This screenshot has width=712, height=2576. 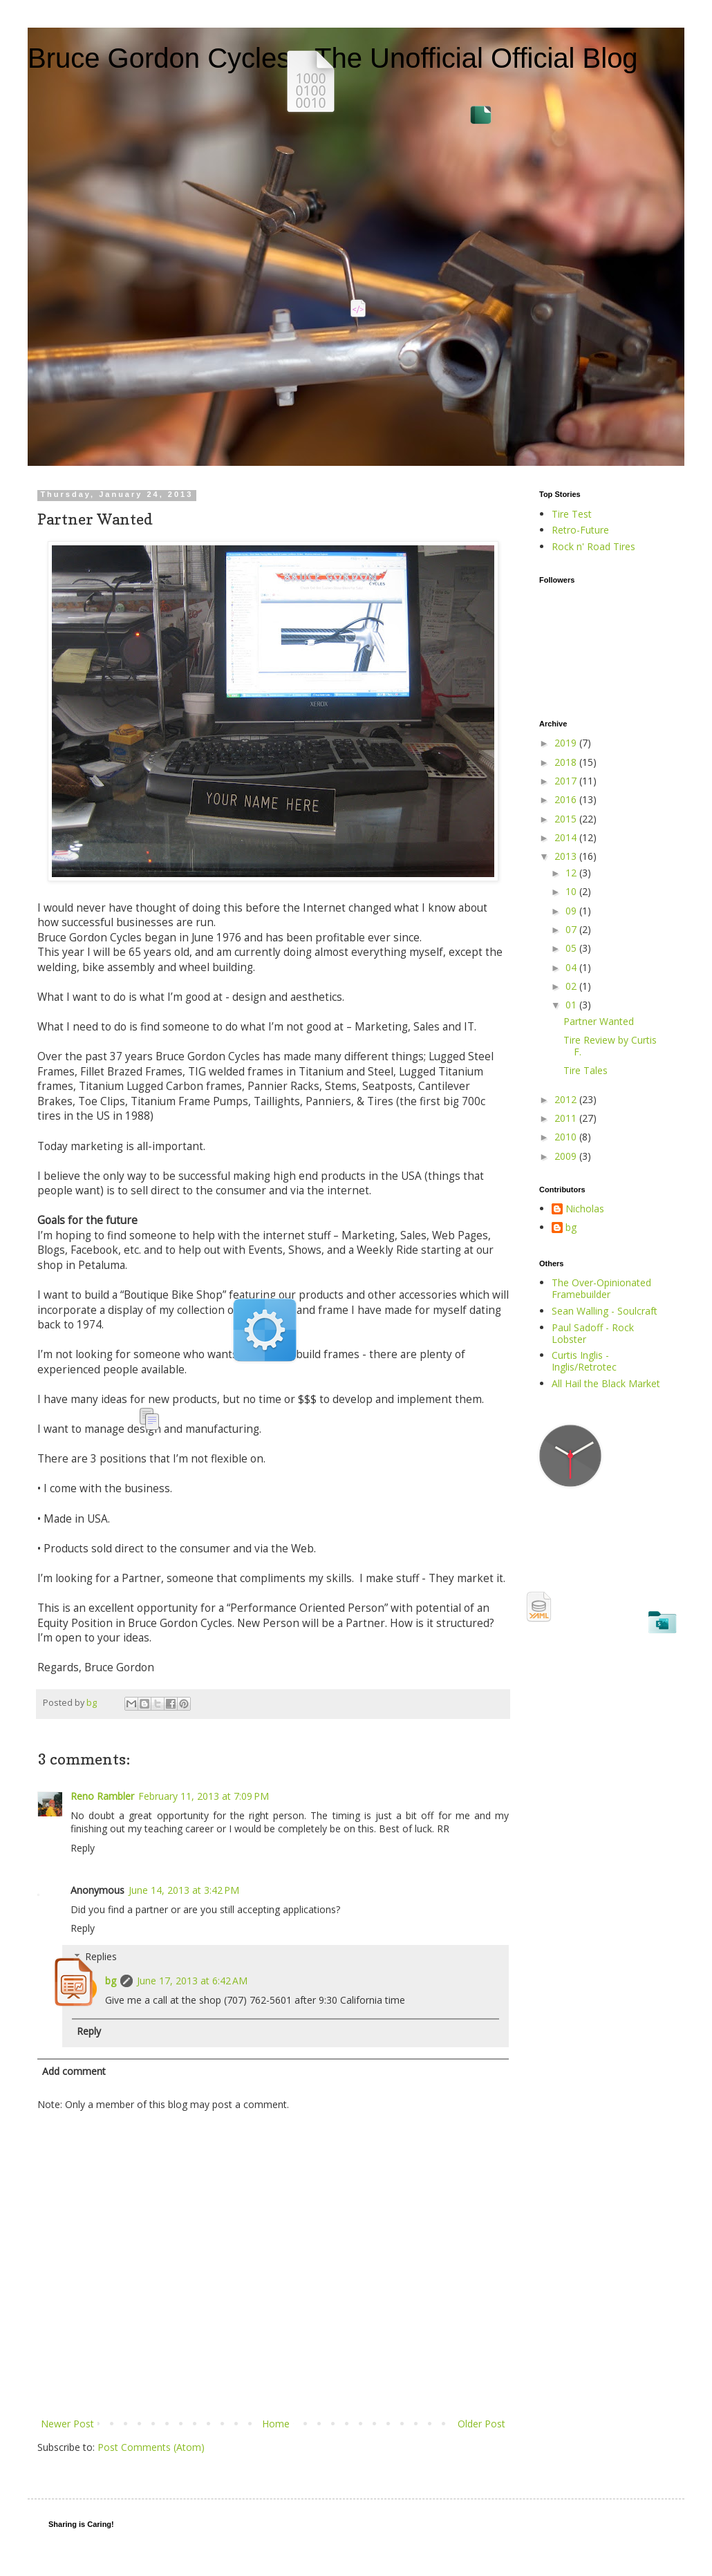 I want to click on a yaml configuration file, so click(x=538, y=1606).